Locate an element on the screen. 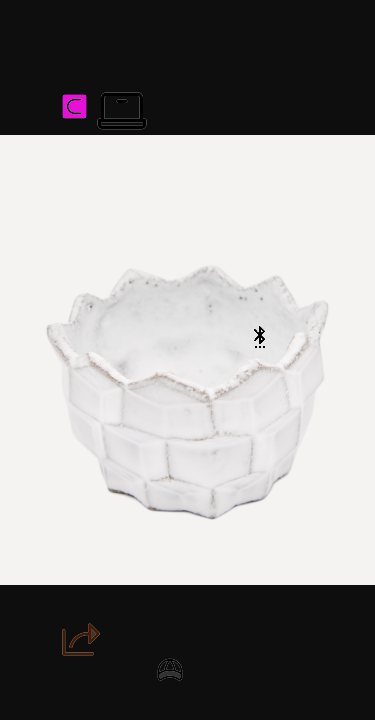 The height and width of the screenshot is (720, 375). browse hats or headwear options is located at coordinates (170, 671).